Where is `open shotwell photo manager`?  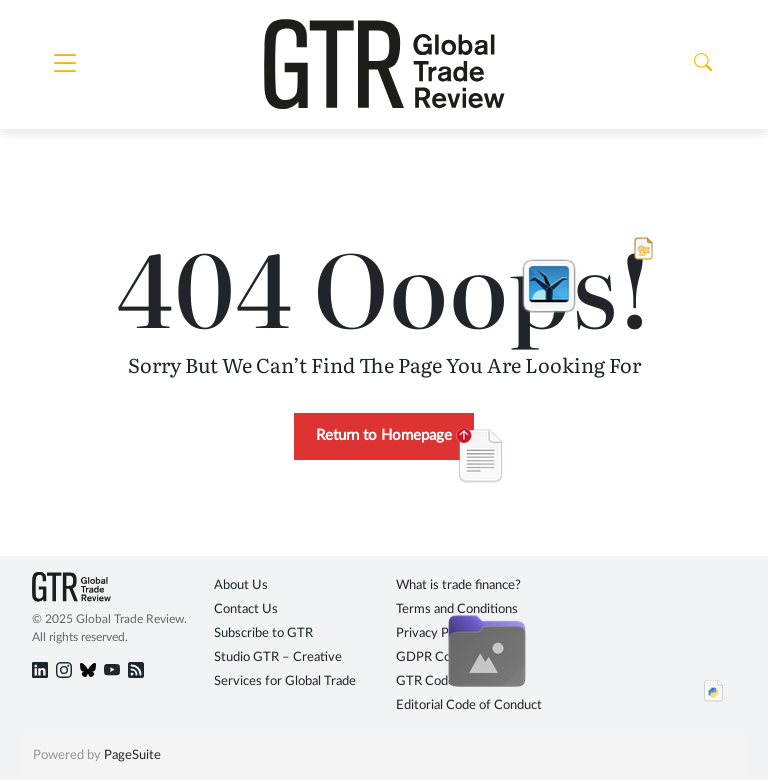 open shotwell photo manager is located at coordinates (549, 286).